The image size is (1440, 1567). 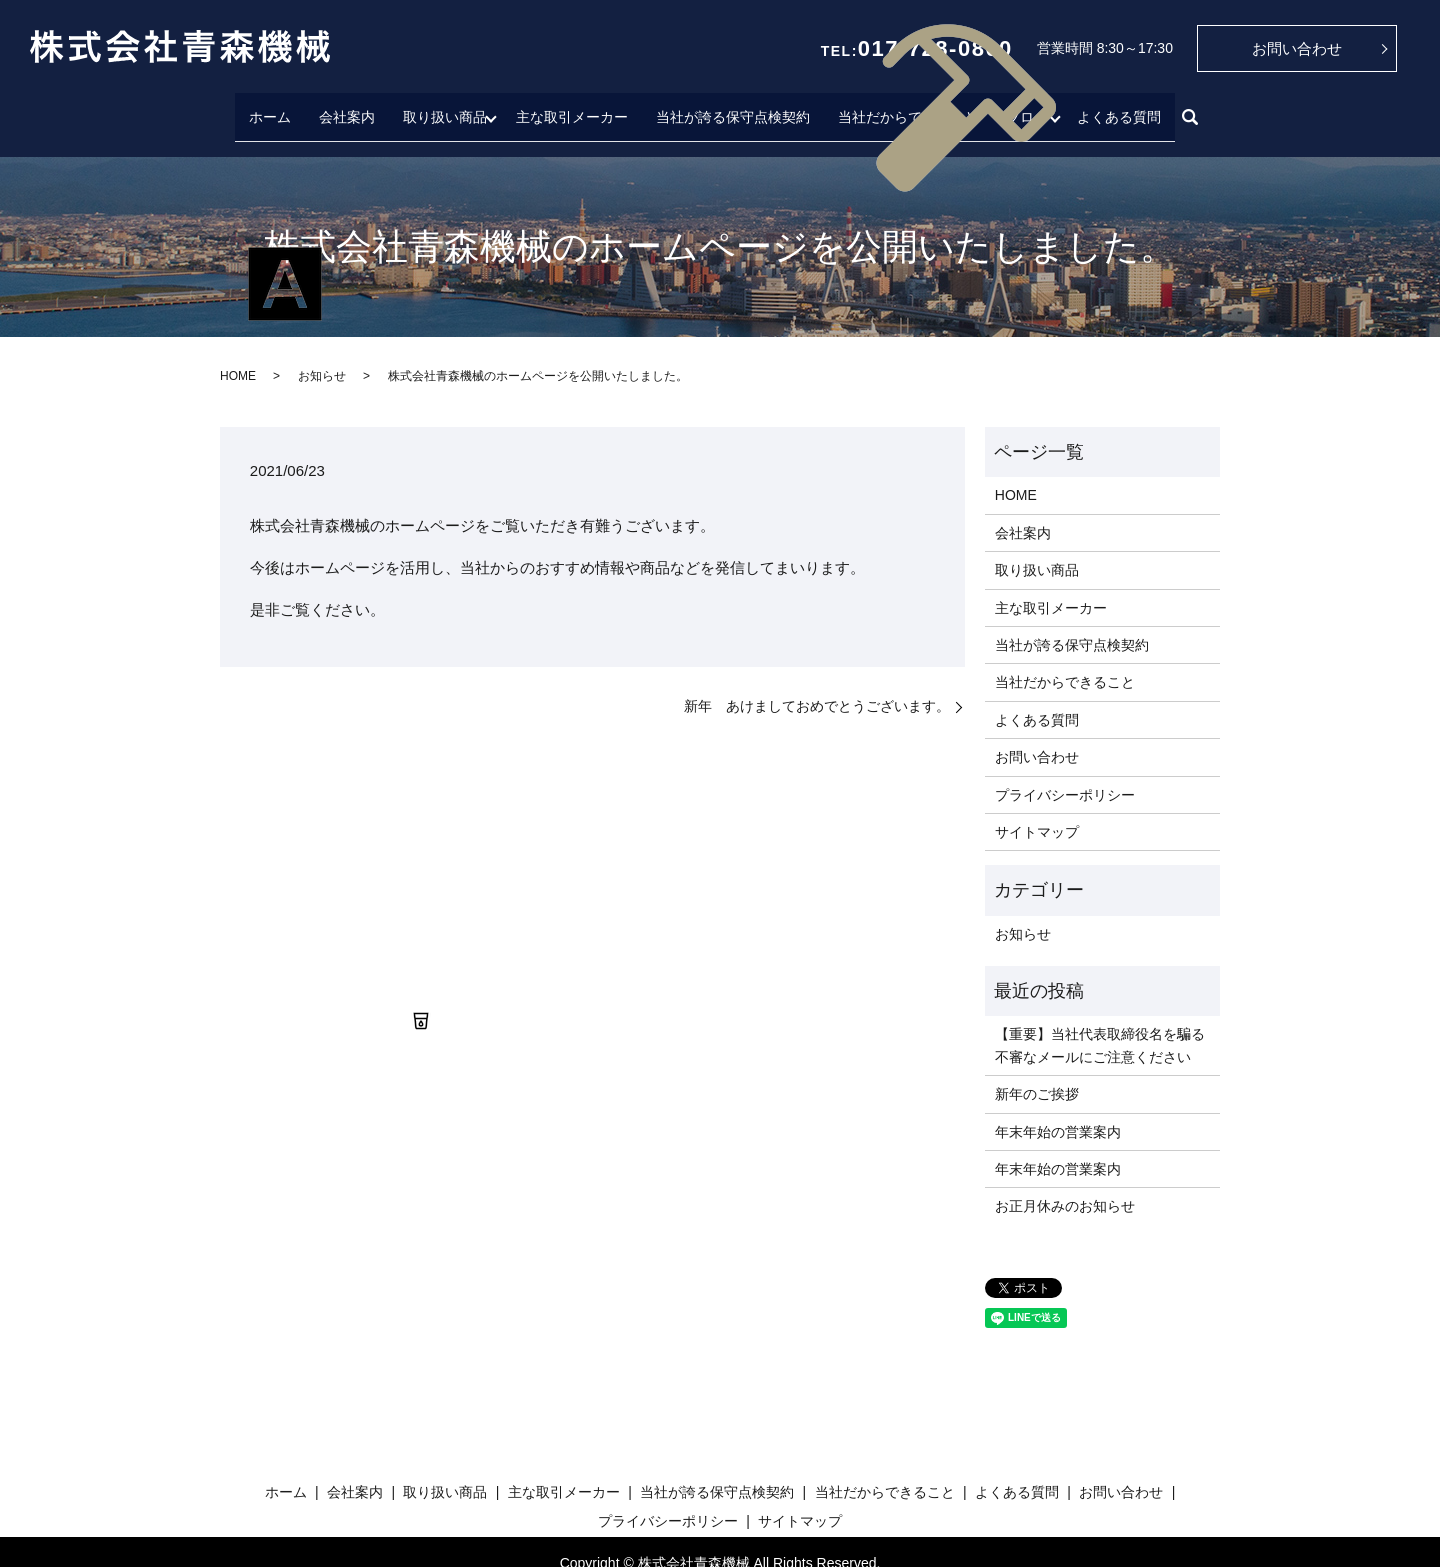 What do you see at coordinates (285, 284) in the screenshot?
I see `download or install a new font` at bounding box center [285, 284].